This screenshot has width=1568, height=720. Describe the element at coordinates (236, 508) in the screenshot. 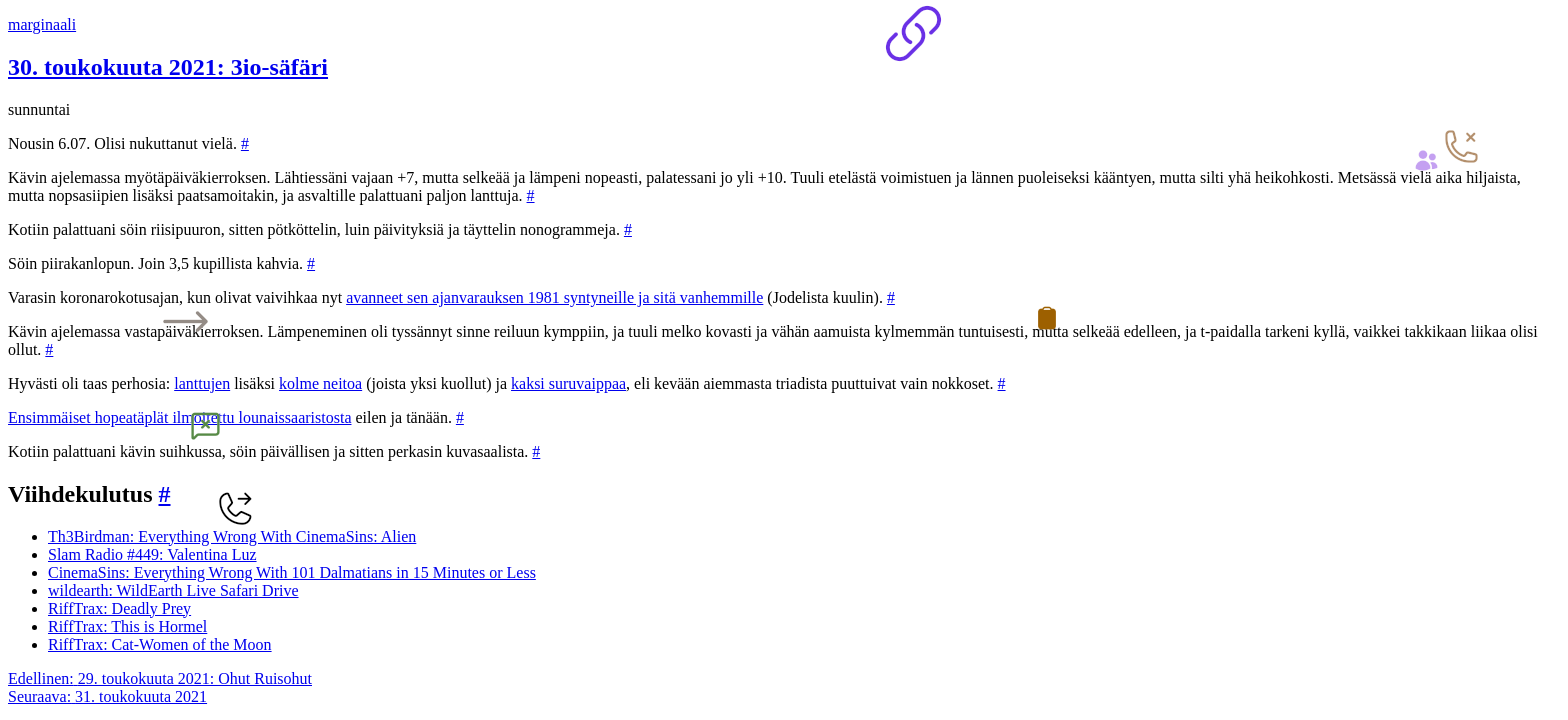

I see `transfer an active call` at that location.